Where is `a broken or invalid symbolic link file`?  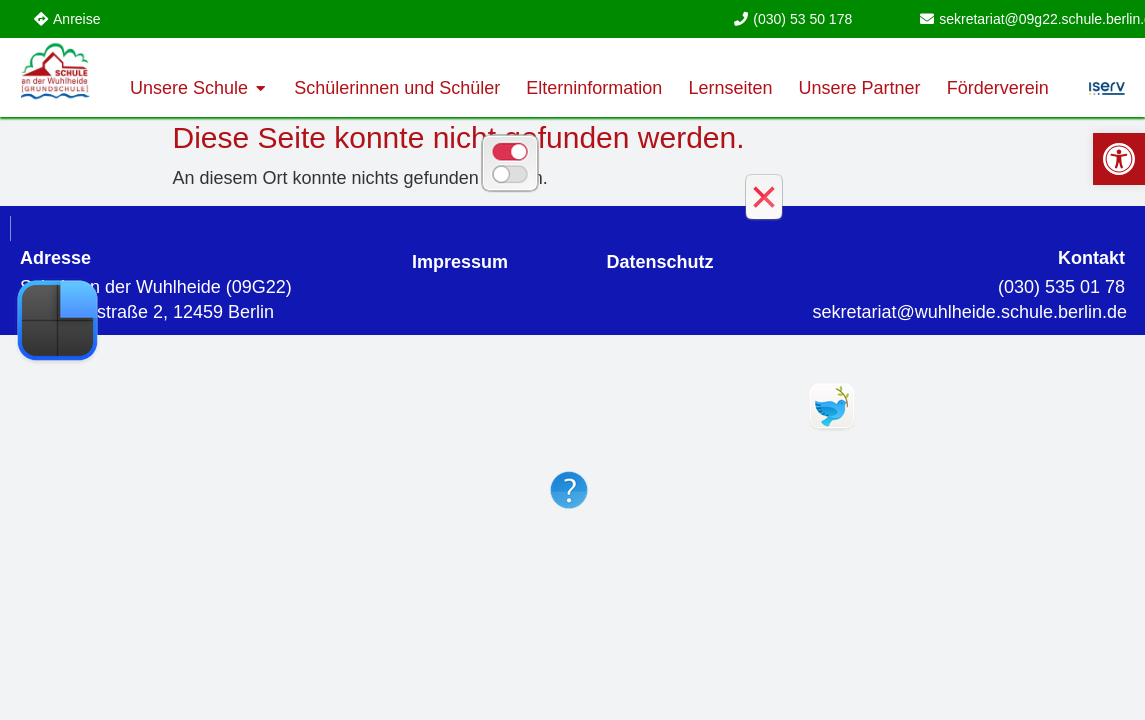
a broken or invalid symbolic link file is located at coordinates (764, 197).